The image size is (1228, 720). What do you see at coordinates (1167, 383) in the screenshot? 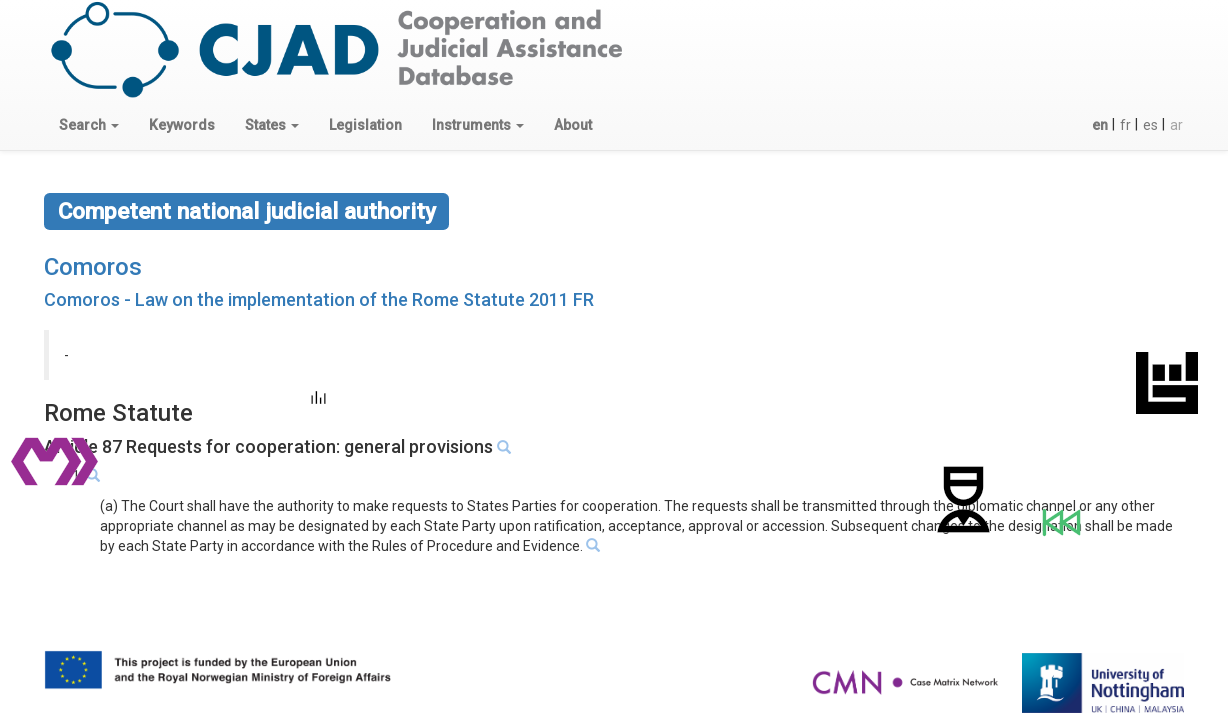
I see `open the Bandsintown app` at bounding box center [1167, 383].